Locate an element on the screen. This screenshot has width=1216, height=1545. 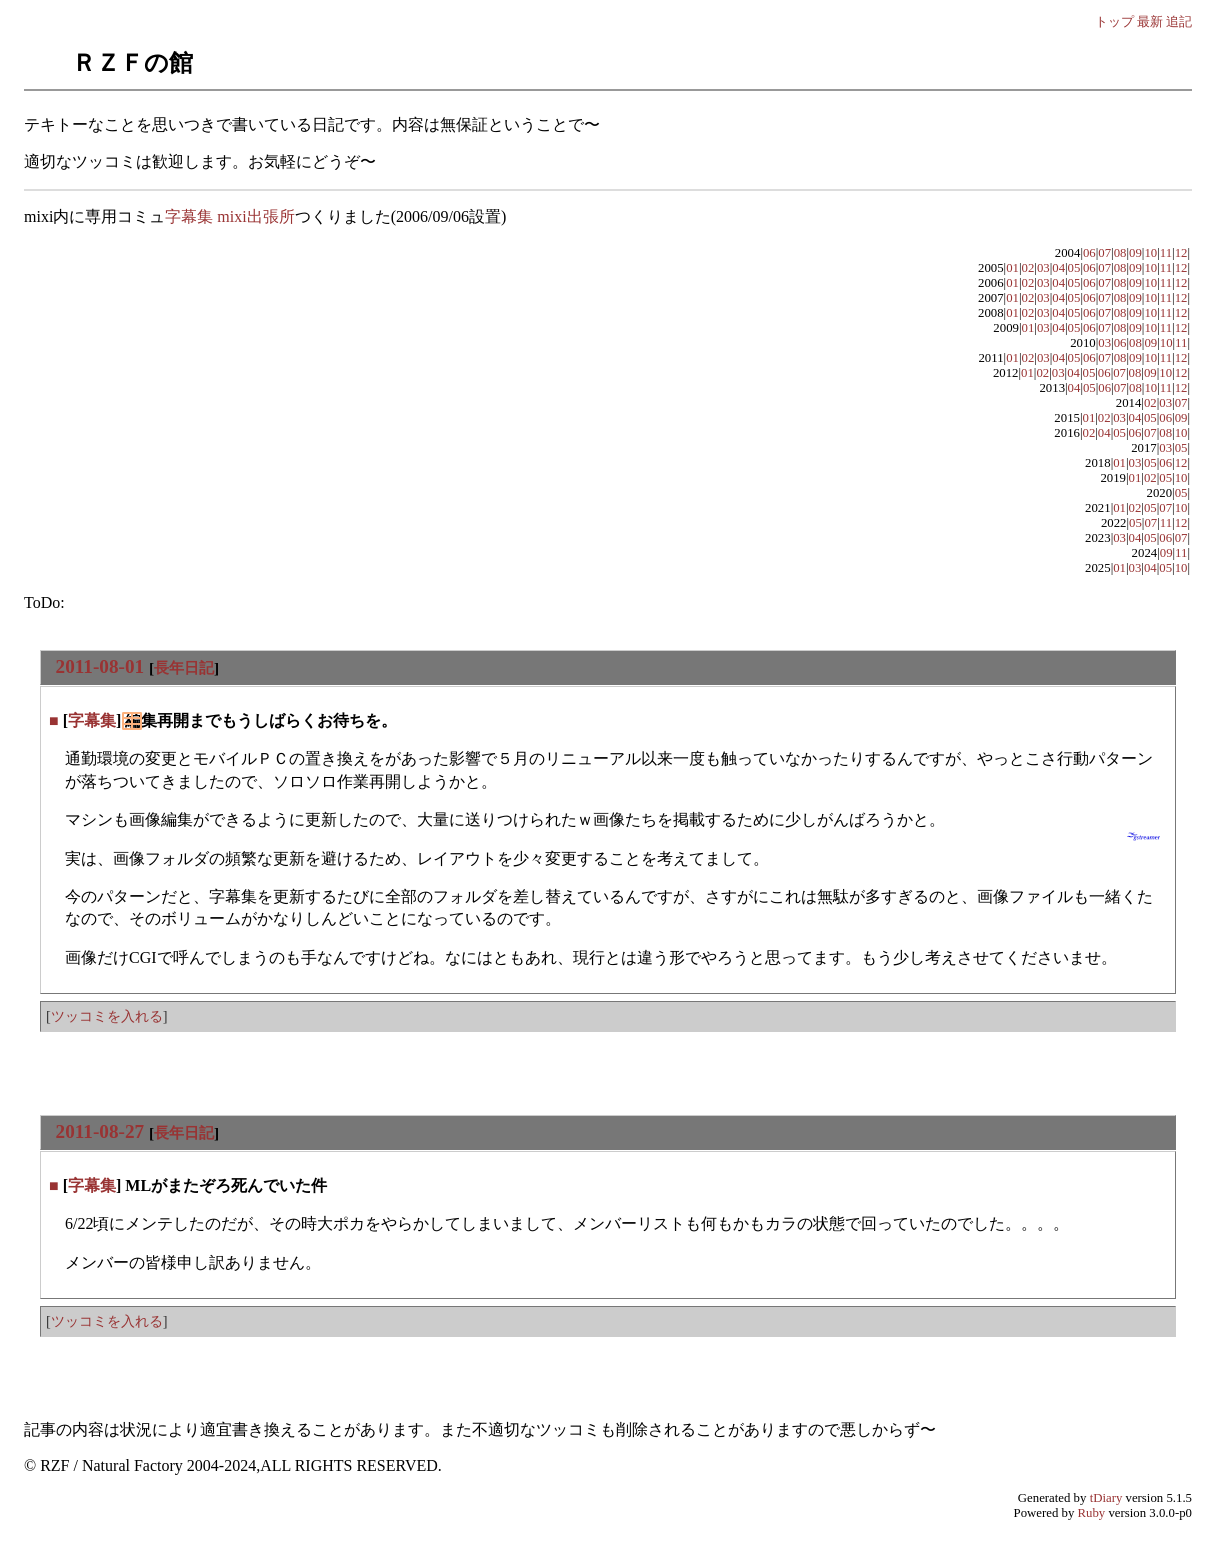
gstreamer multimedia framework logo is located at coordinates (1143, 836).